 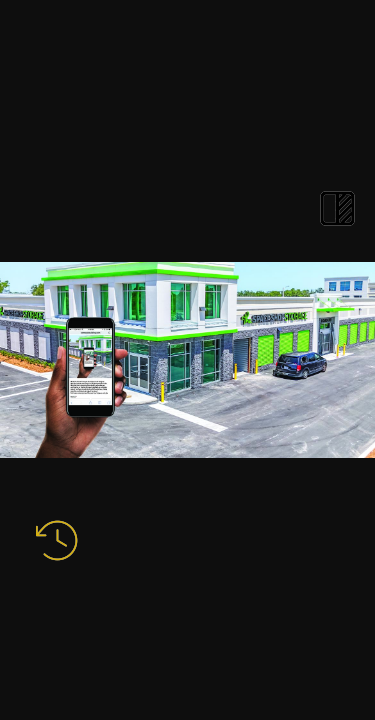 I want to click on toggle half-fill or partial selection mode, so click(x=337, y=208).